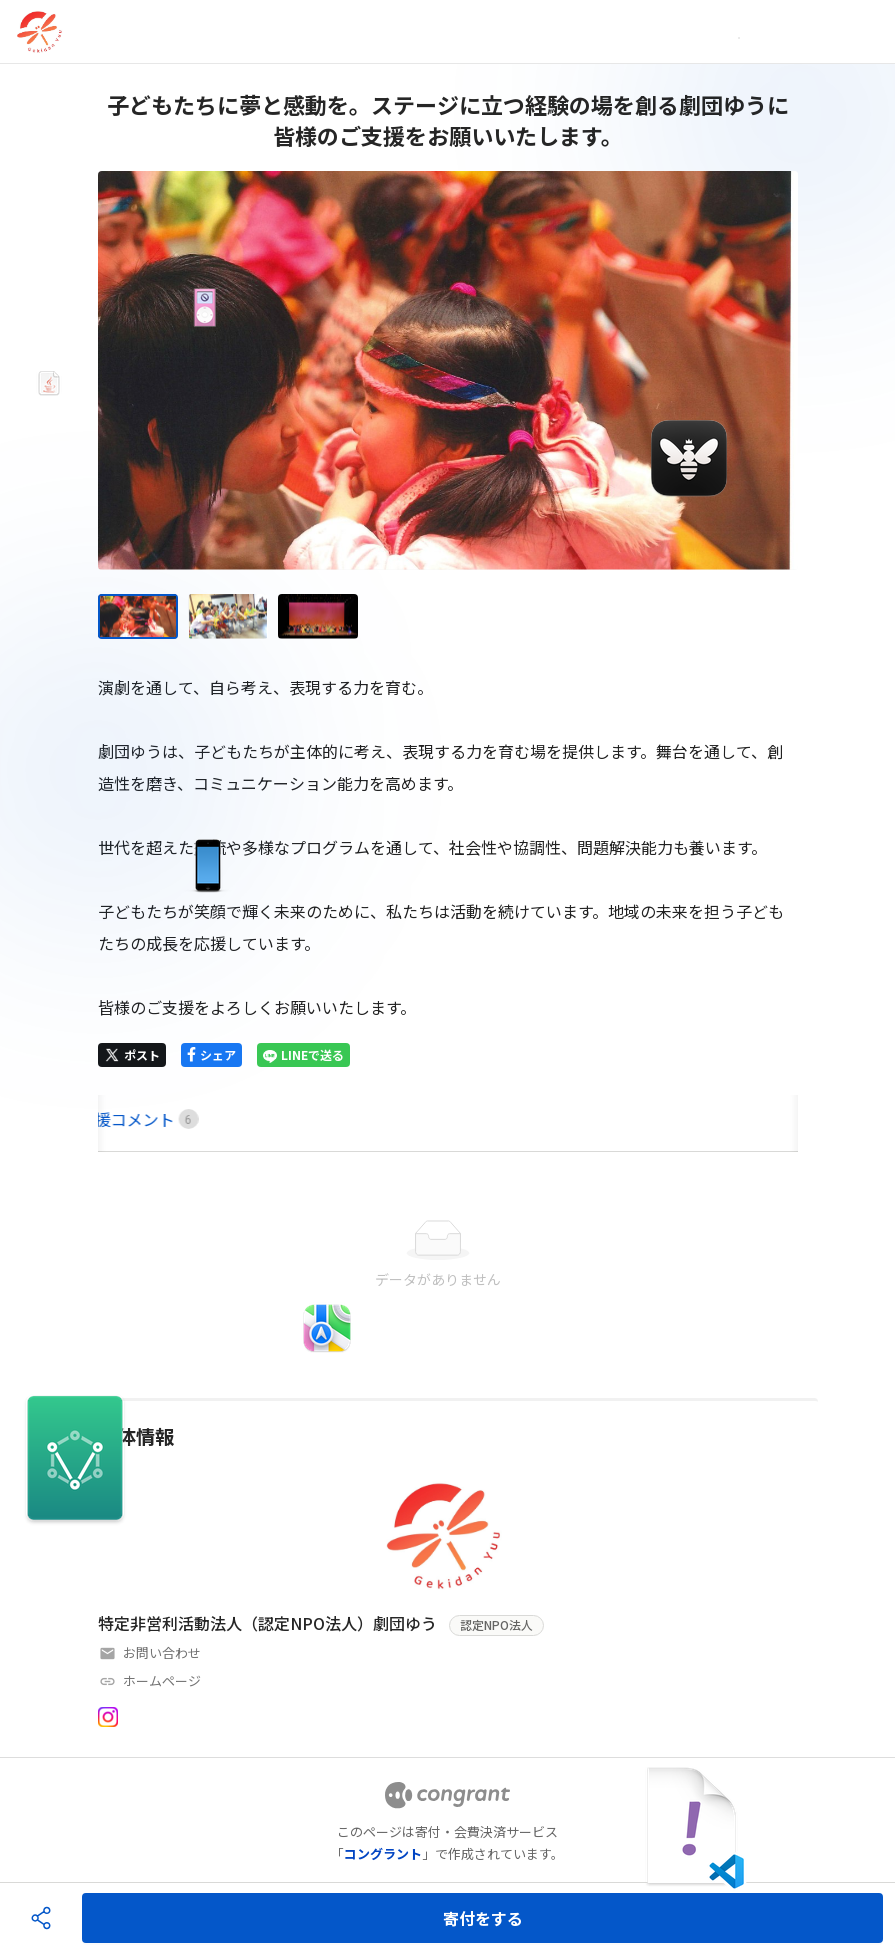  I want to click on indicates a java source code file, so click(49, 383).